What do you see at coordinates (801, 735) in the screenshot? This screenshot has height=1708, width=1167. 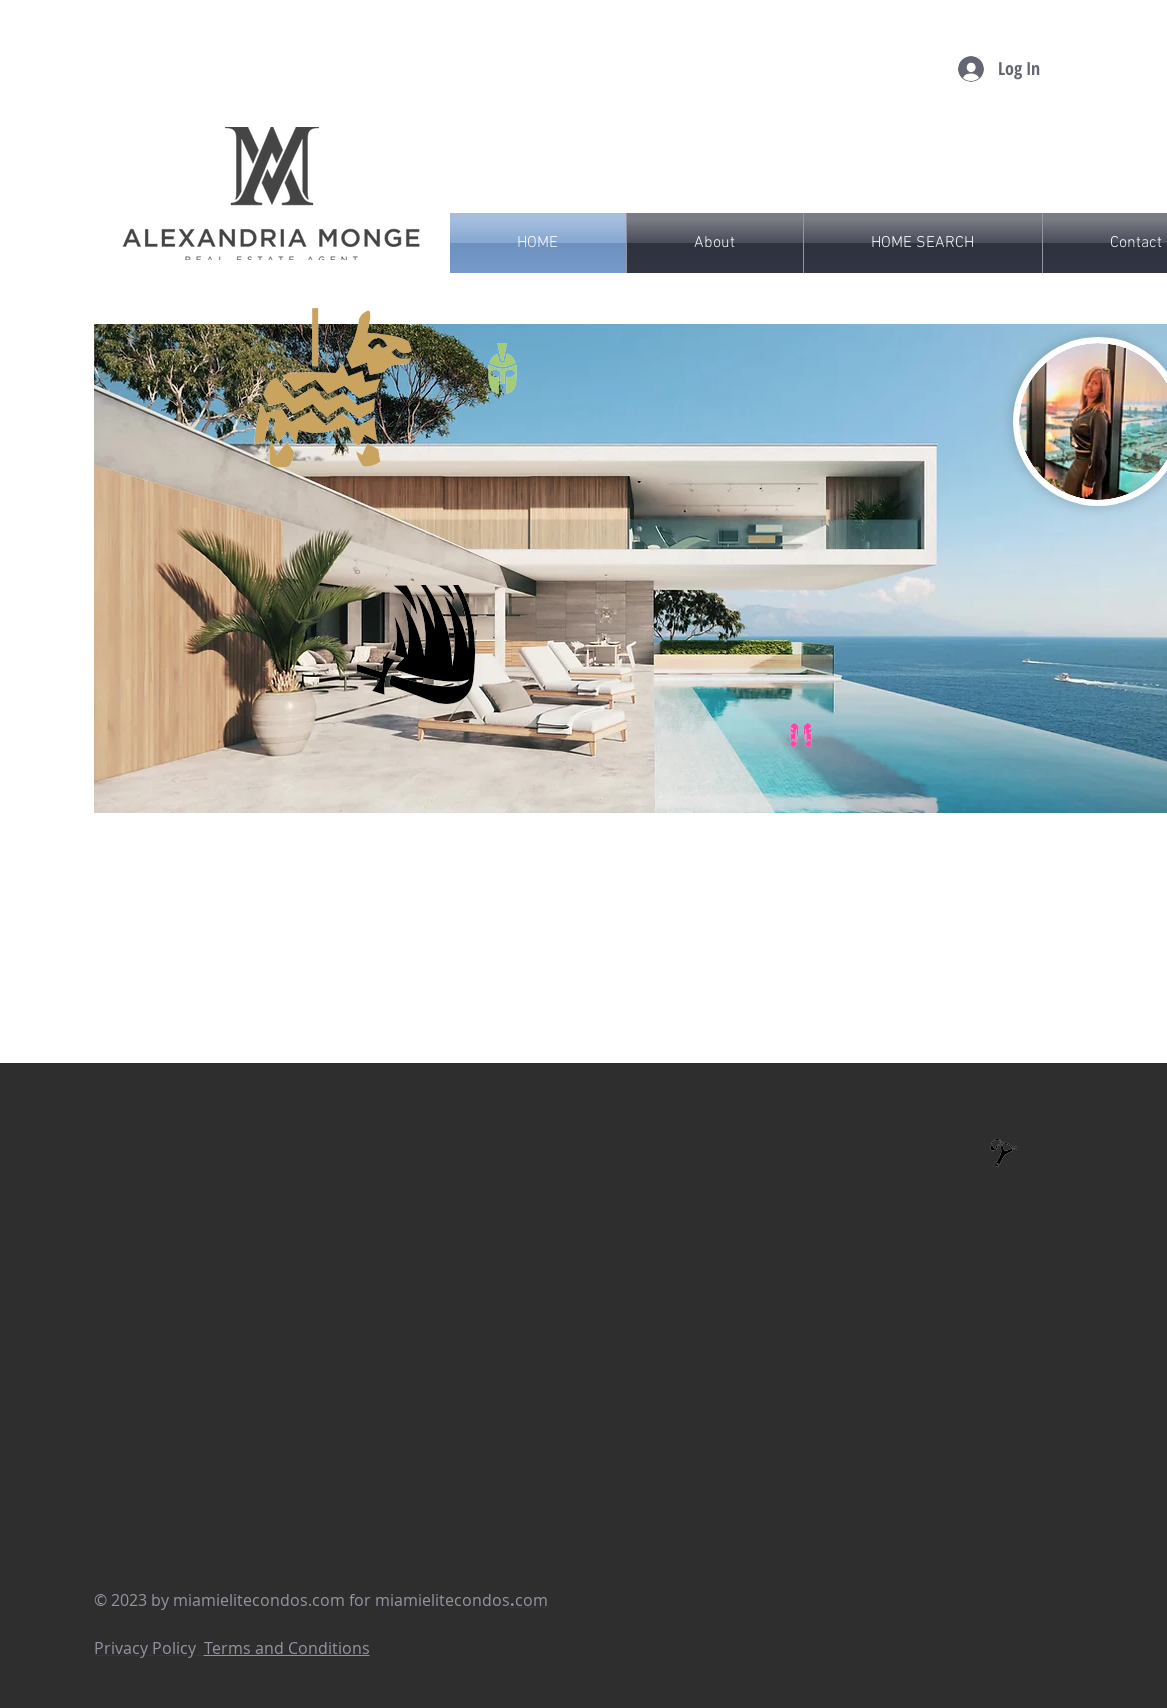 I see `equip leg armor to your character` at bounding box center [801, 735].